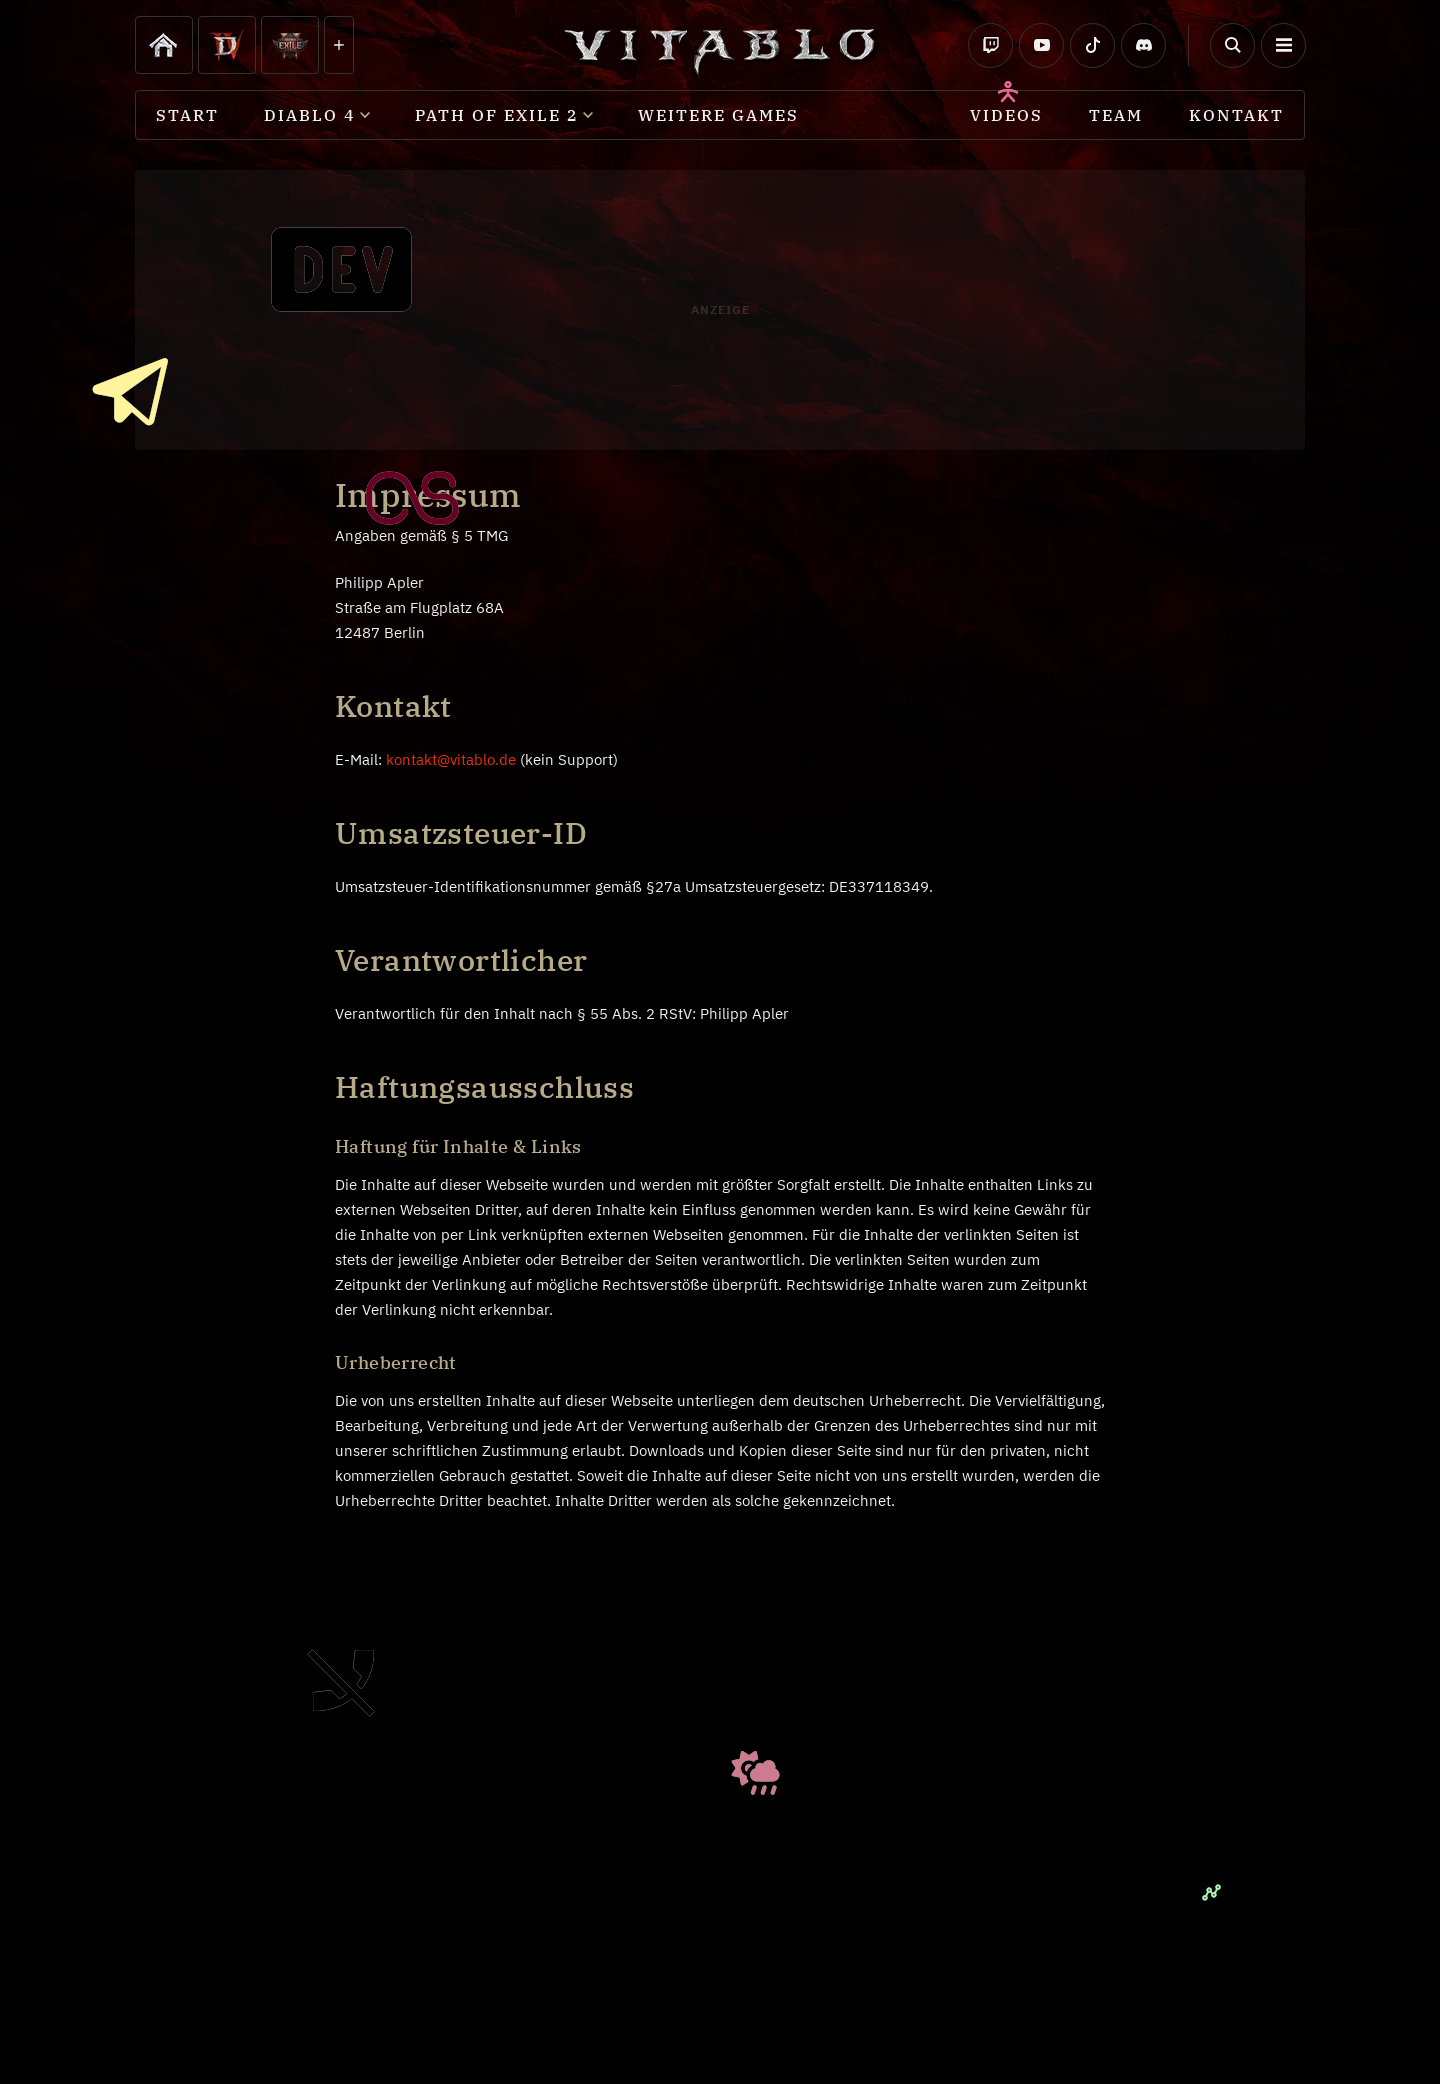  Describe the element at coordinates (341, 269) in the screenshot. I see `link to dev.to developer community profile` at that location.